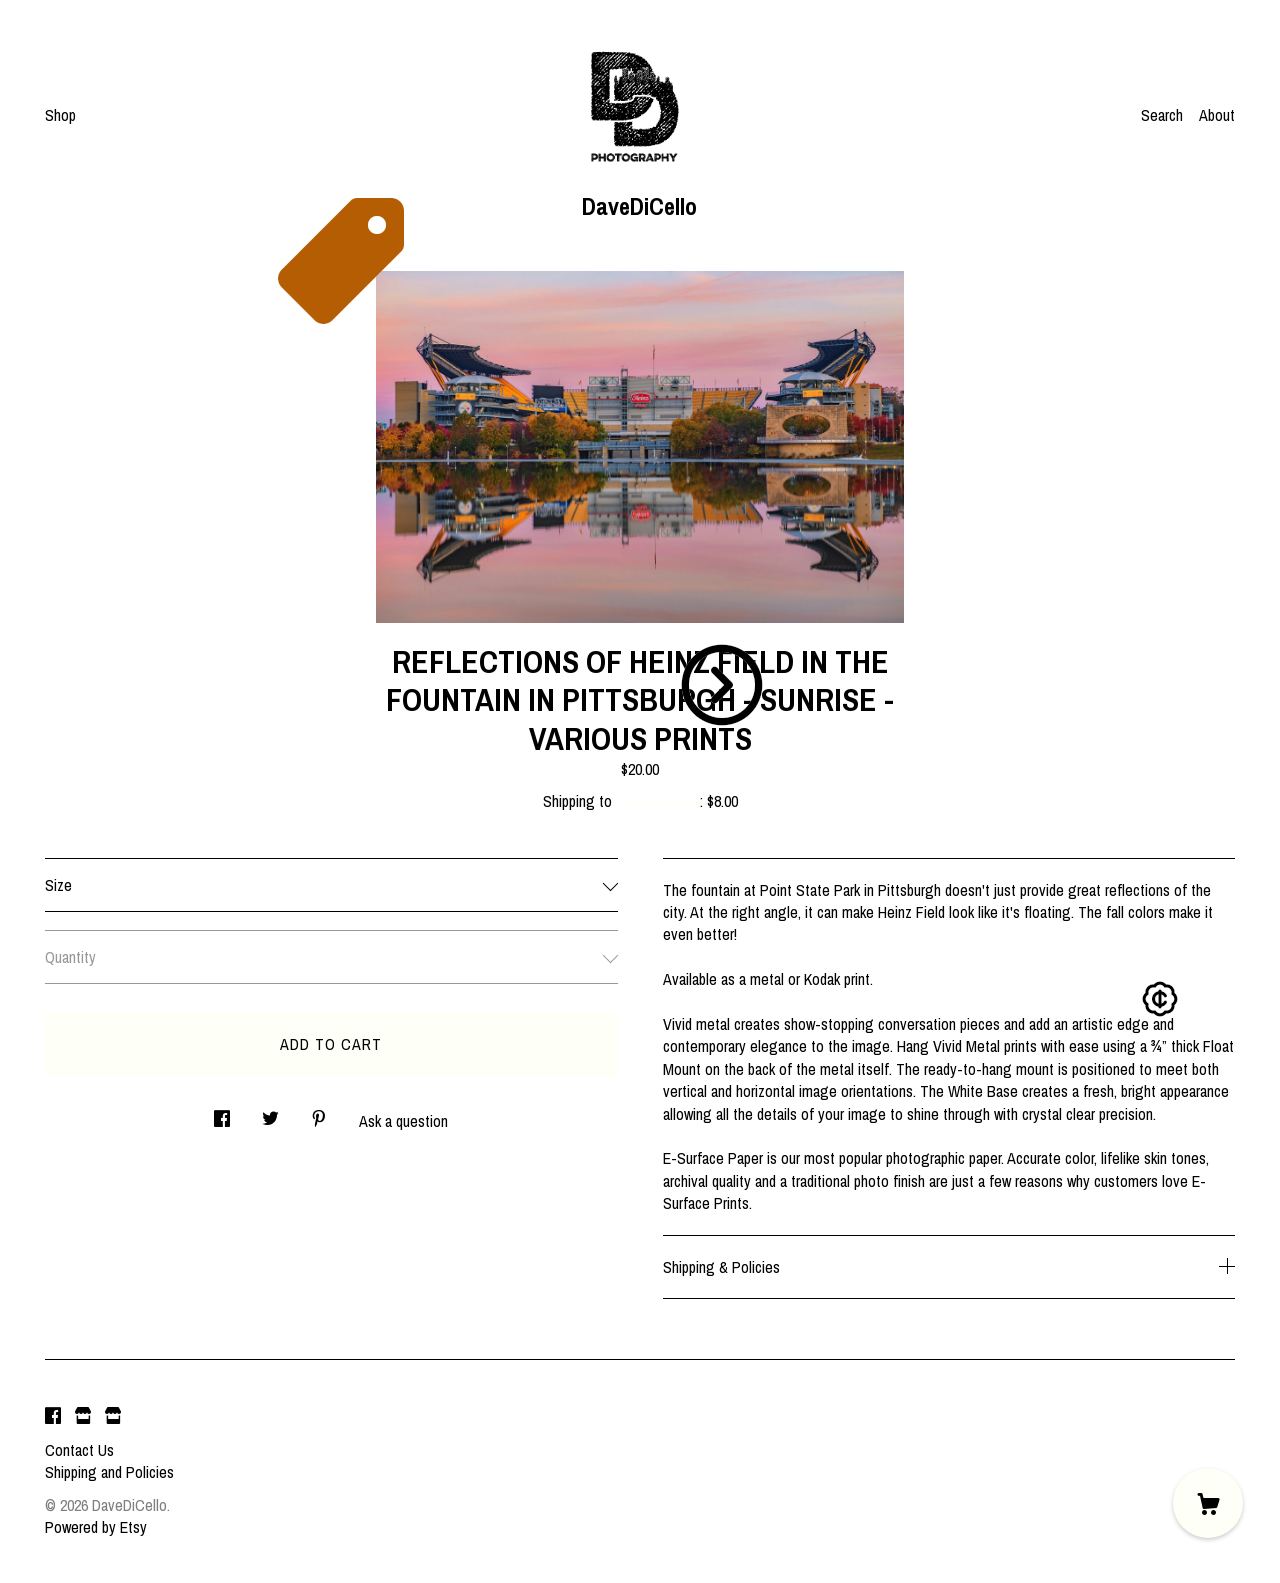 Image resolution: width=1280 pixels, height=1583 pixels. Describe the element at coordinates (1160, 999) in the screenshot. I see `view cent-based pricing or rewards` at that location.